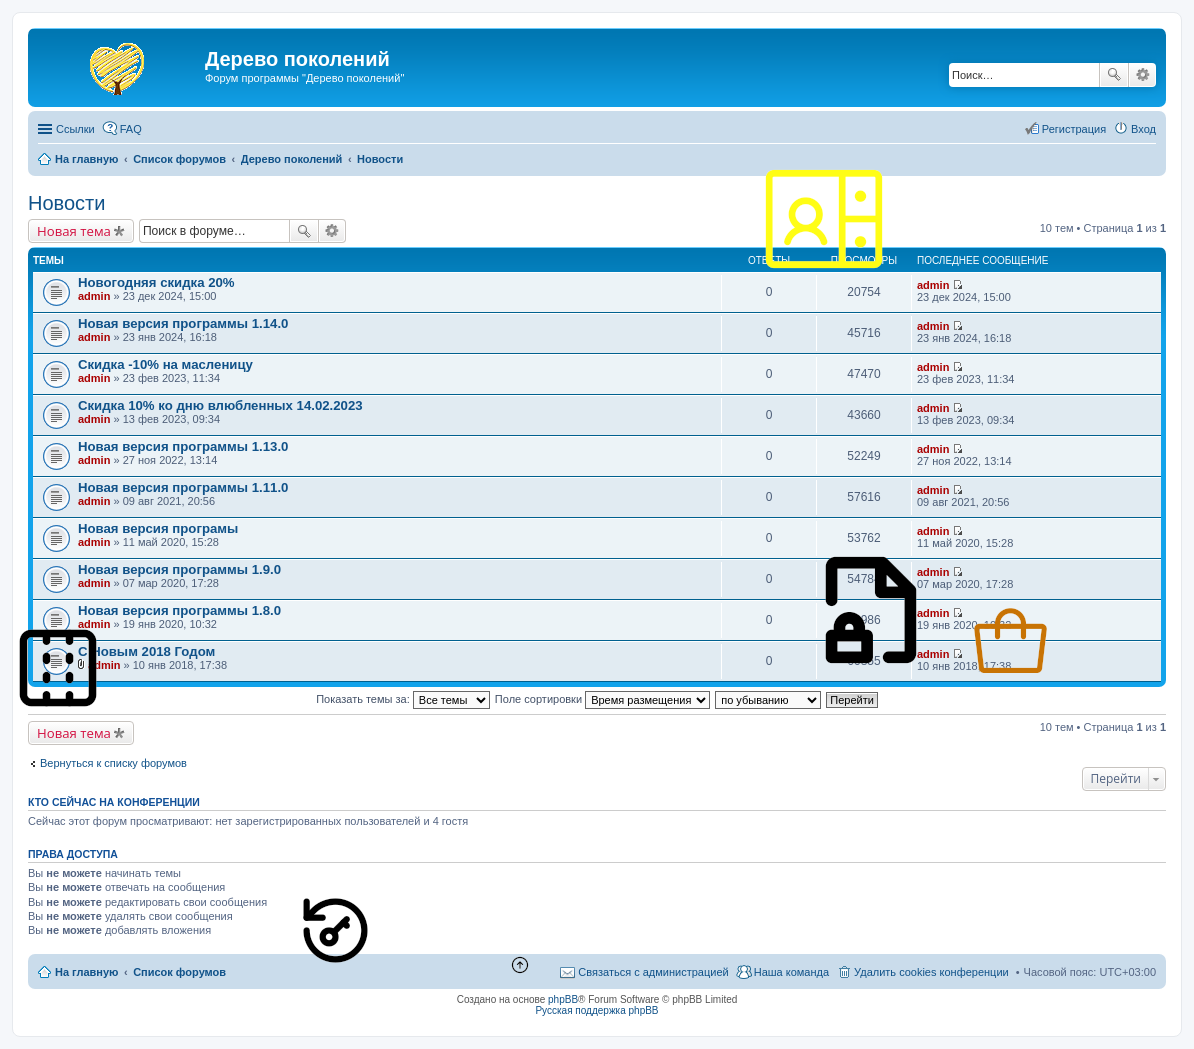 The width and height of the screenshot is (1194, 1049). I want to click on toggle split panel view, so click(58, 668).